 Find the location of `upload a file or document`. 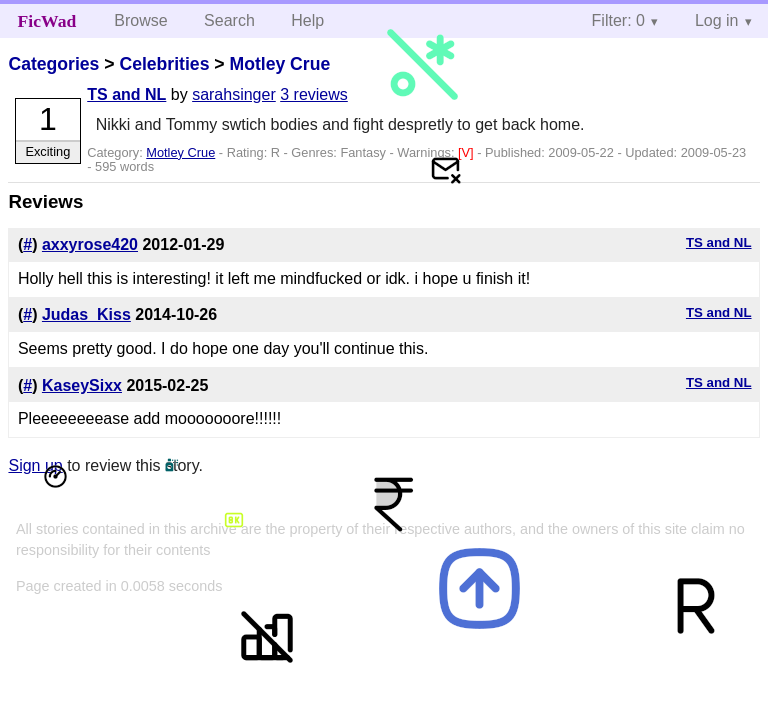

upload a file or document is located at coordinates (479, 588).